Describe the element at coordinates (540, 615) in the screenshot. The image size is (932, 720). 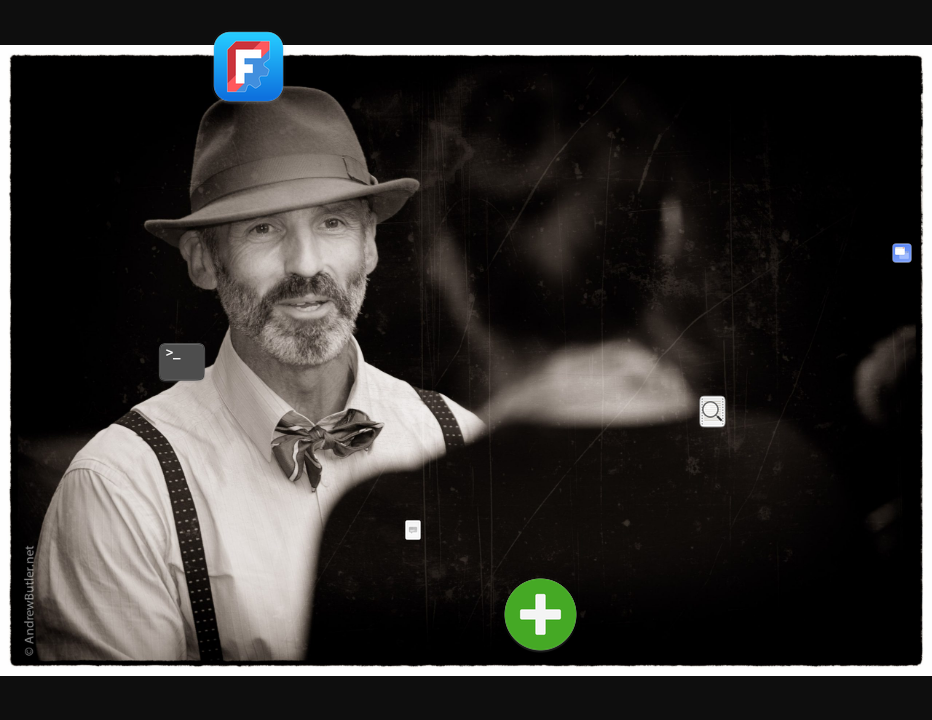
I see `add a new item to the list` at that location.